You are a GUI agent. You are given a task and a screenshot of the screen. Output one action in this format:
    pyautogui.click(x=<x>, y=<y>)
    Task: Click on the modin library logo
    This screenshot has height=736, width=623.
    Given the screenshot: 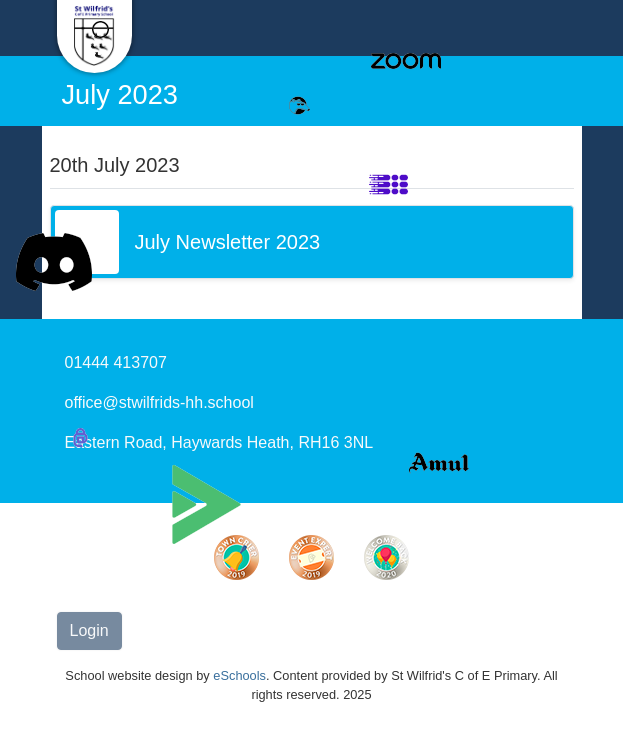 What is the action you would take?
    pyautogui.click(x=388, y=184)
    